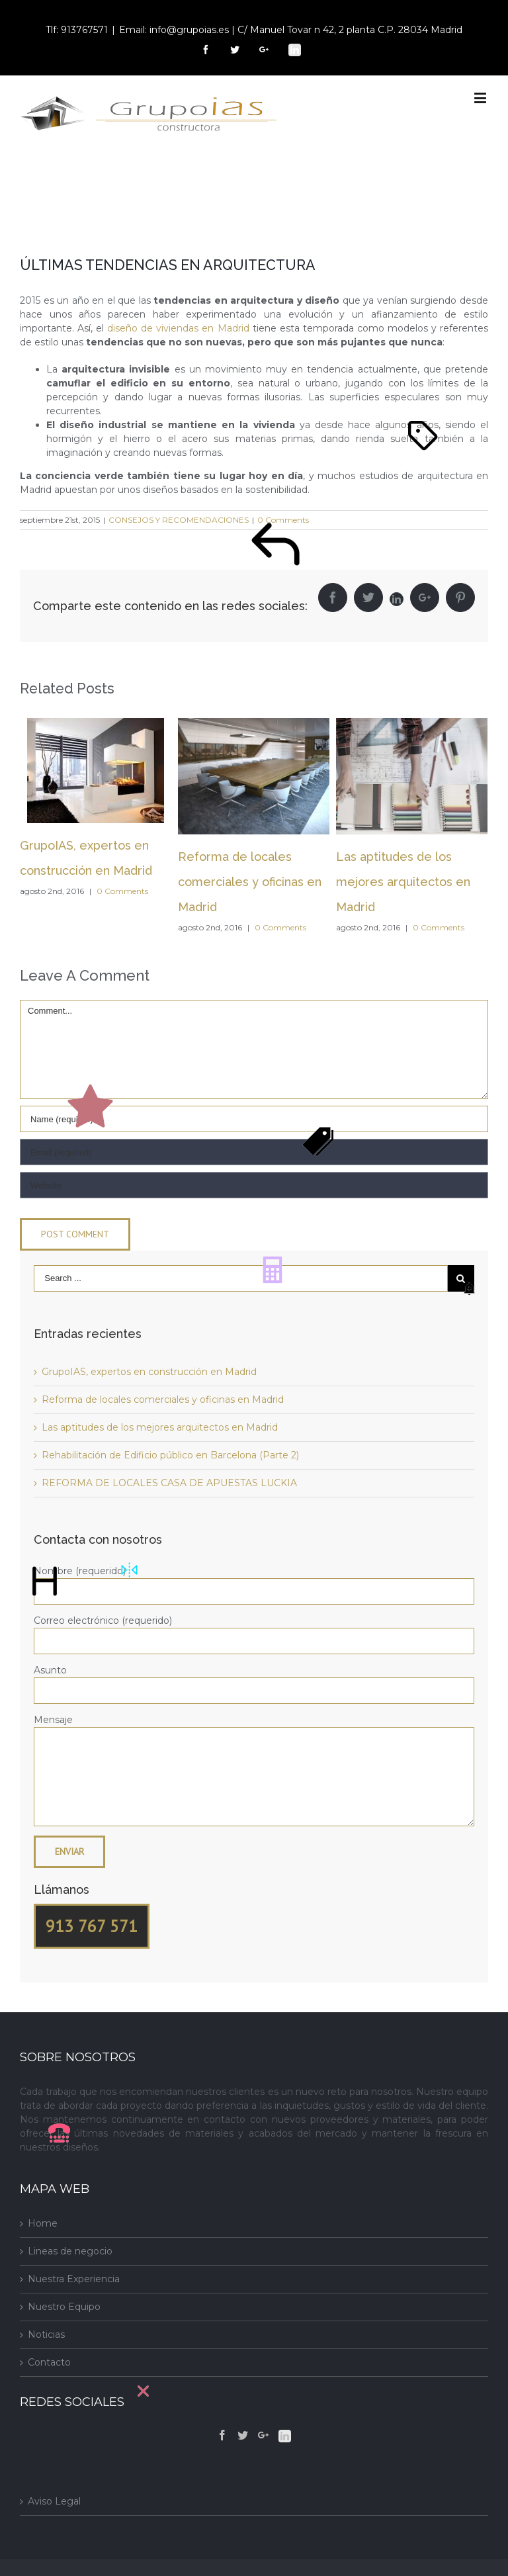 This screenshot has height=2576, width=508. I want to click on view or manage tags, so click(318, 1141).